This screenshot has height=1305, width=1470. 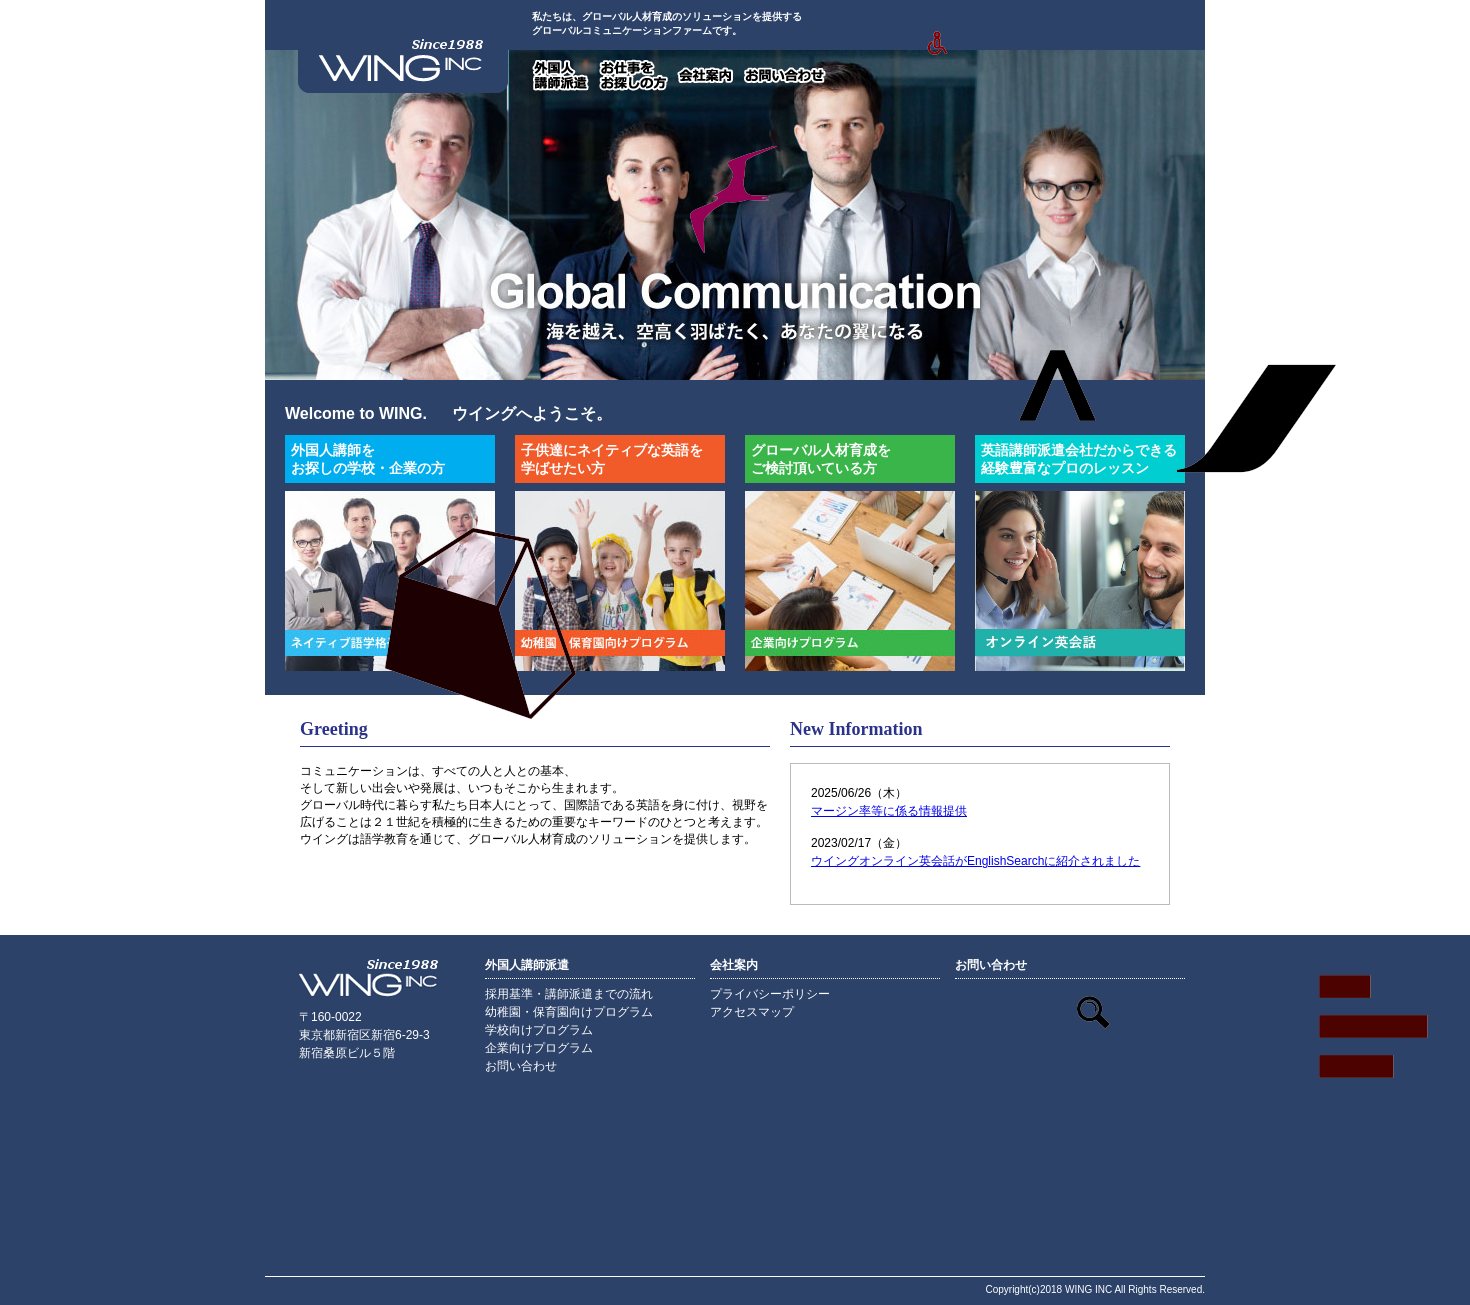 I want to click on visit teratail programming Q&A community, so click(x=1057, y=385).